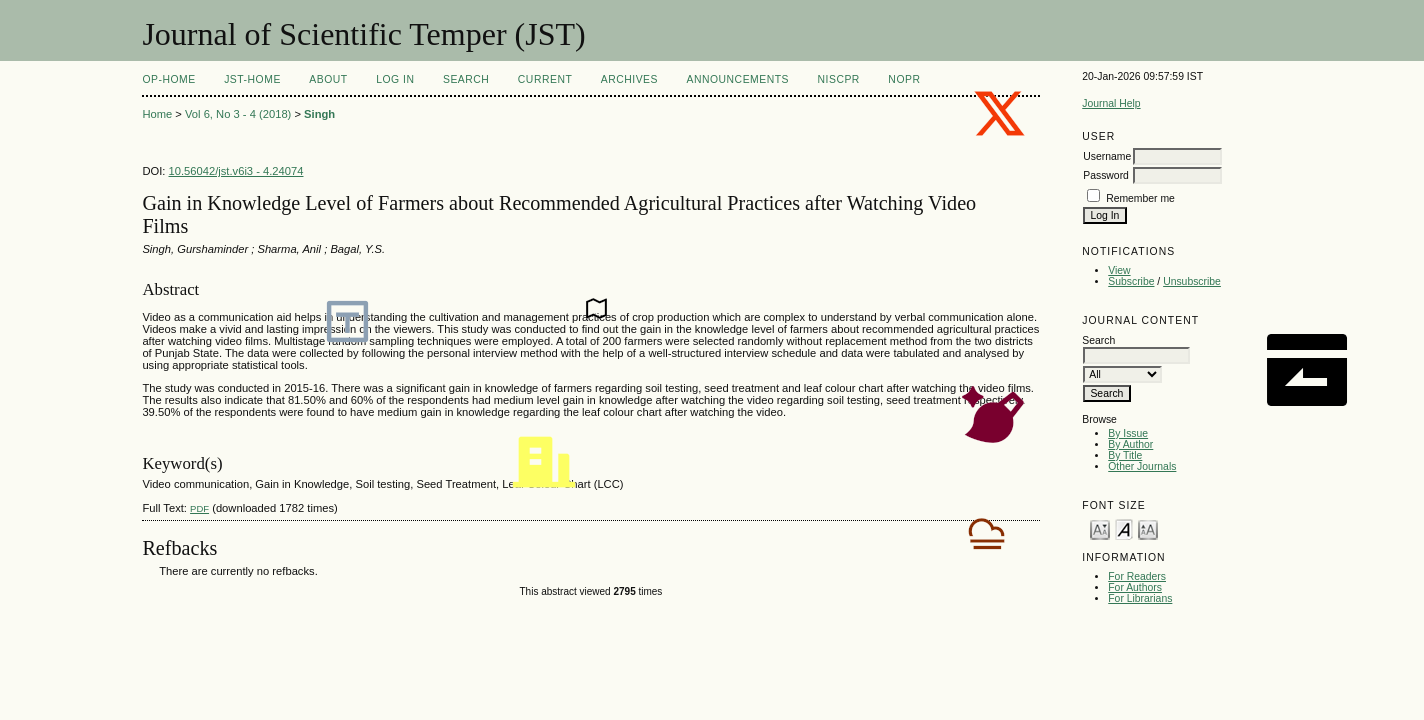 The width and height of the screenshot is (1424, 720). I want to click on view map, so click(596, 308).